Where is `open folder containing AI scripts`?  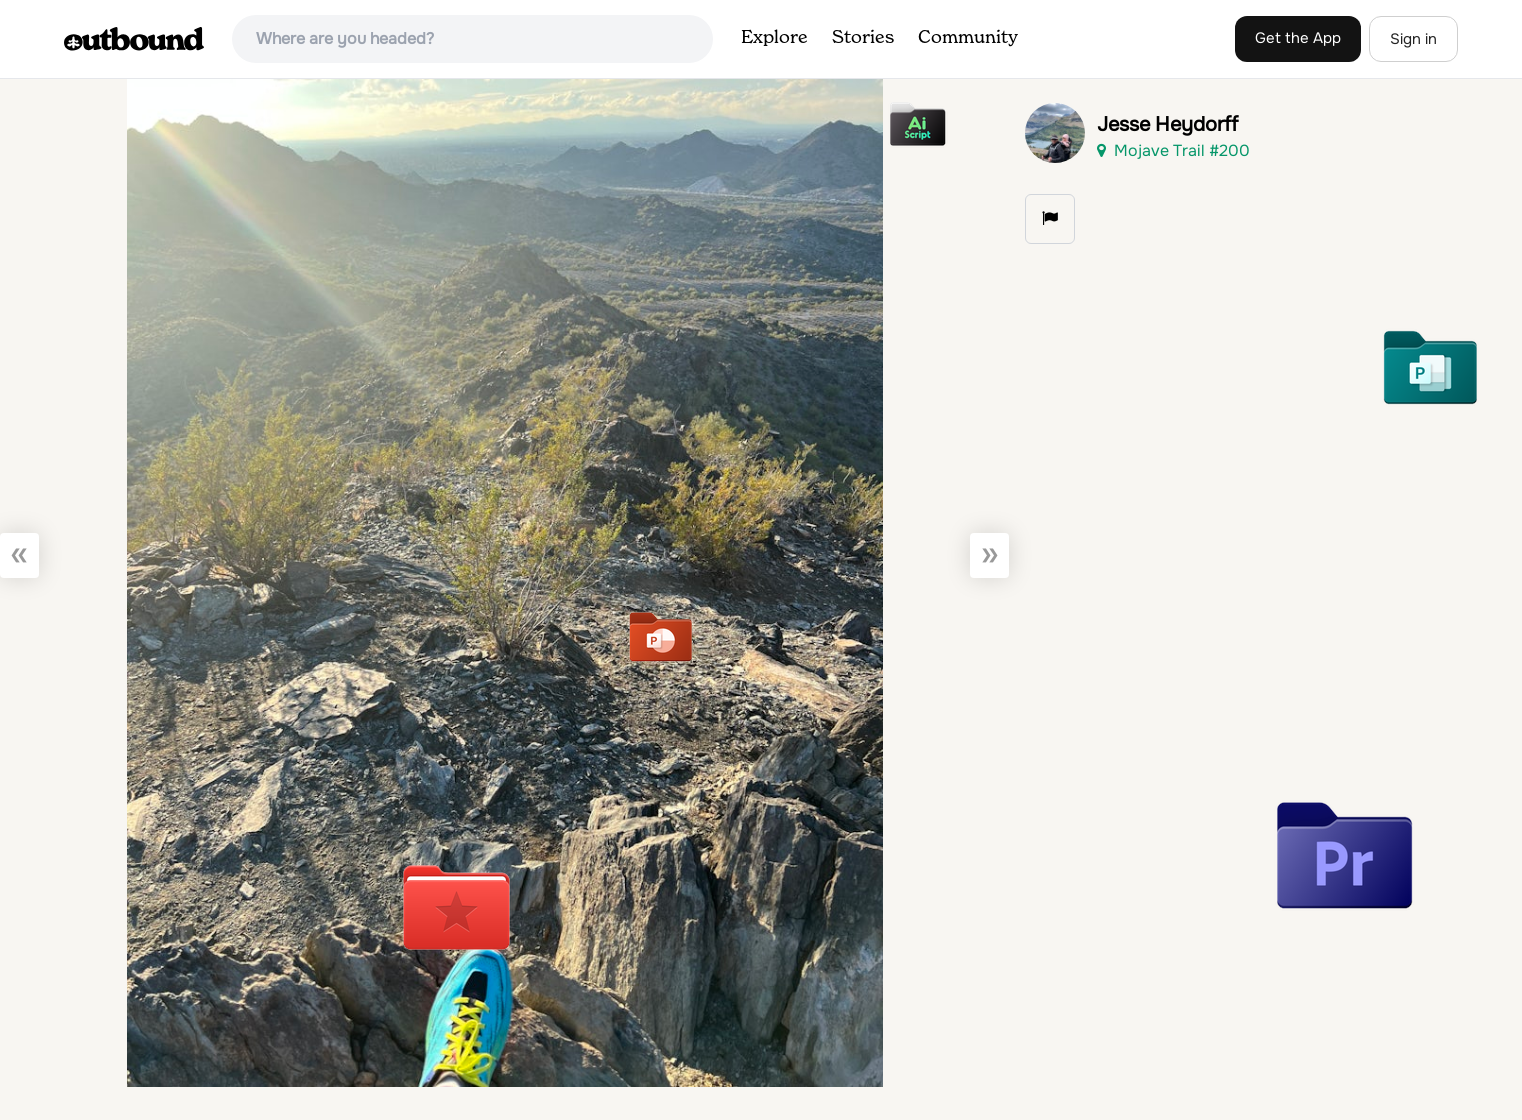 open folder containing AI scripts is located at coordinates (917, 125).